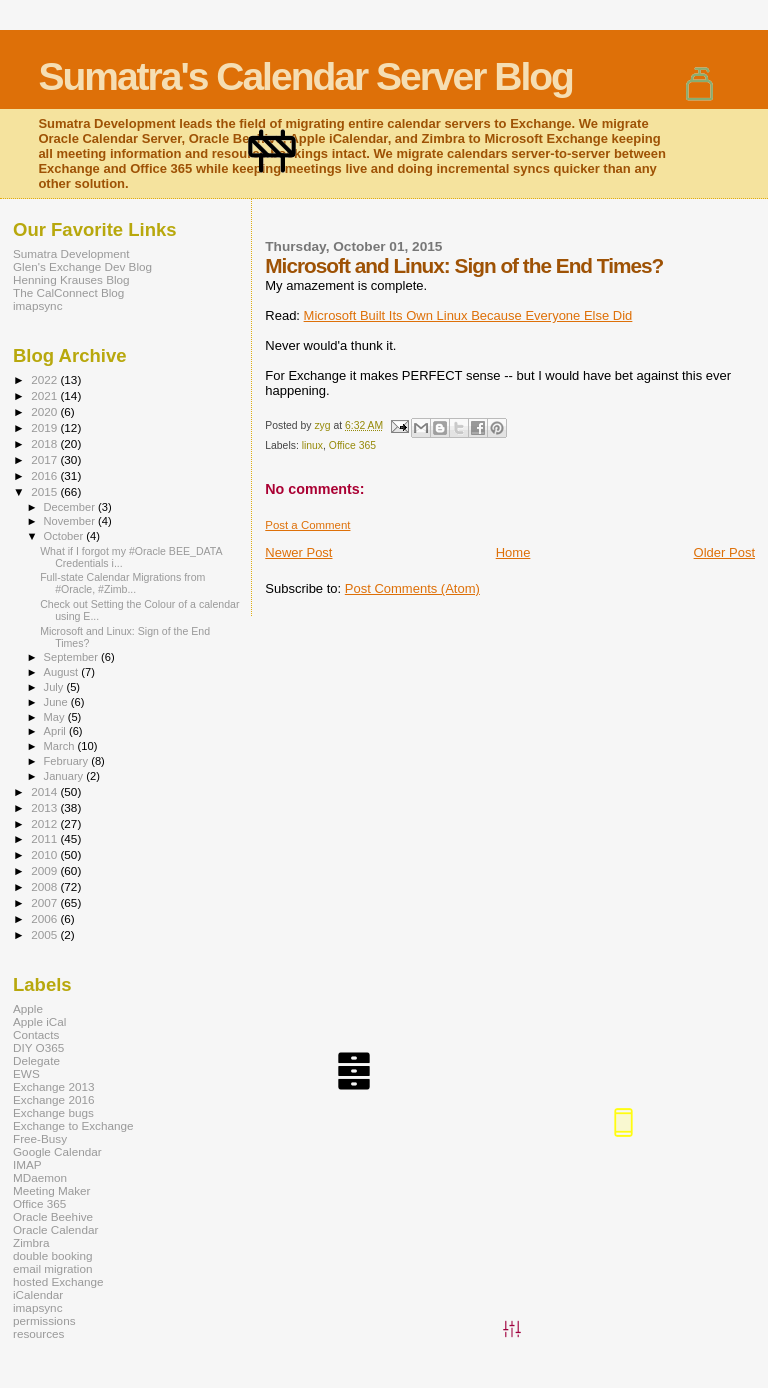 The image size is (768, 1388). What do you see at coordinates (623, 1122) in the screenshot?
I see `switch to mobile view` at bounding box center [623, 1122].